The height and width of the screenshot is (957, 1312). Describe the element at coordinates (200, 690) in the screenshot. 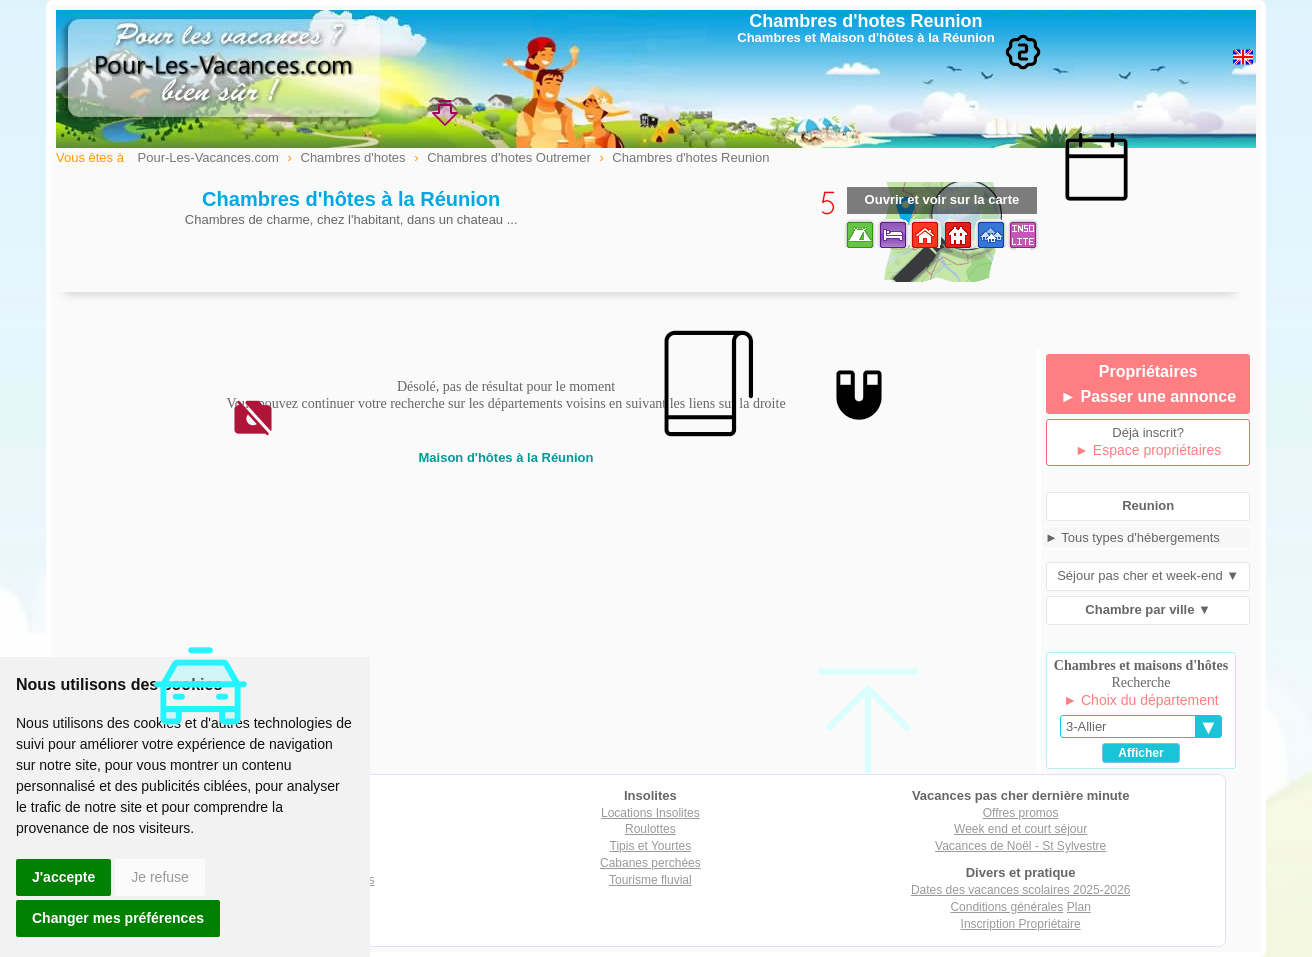

I see `indicates police or emergency services nearby` at that location.